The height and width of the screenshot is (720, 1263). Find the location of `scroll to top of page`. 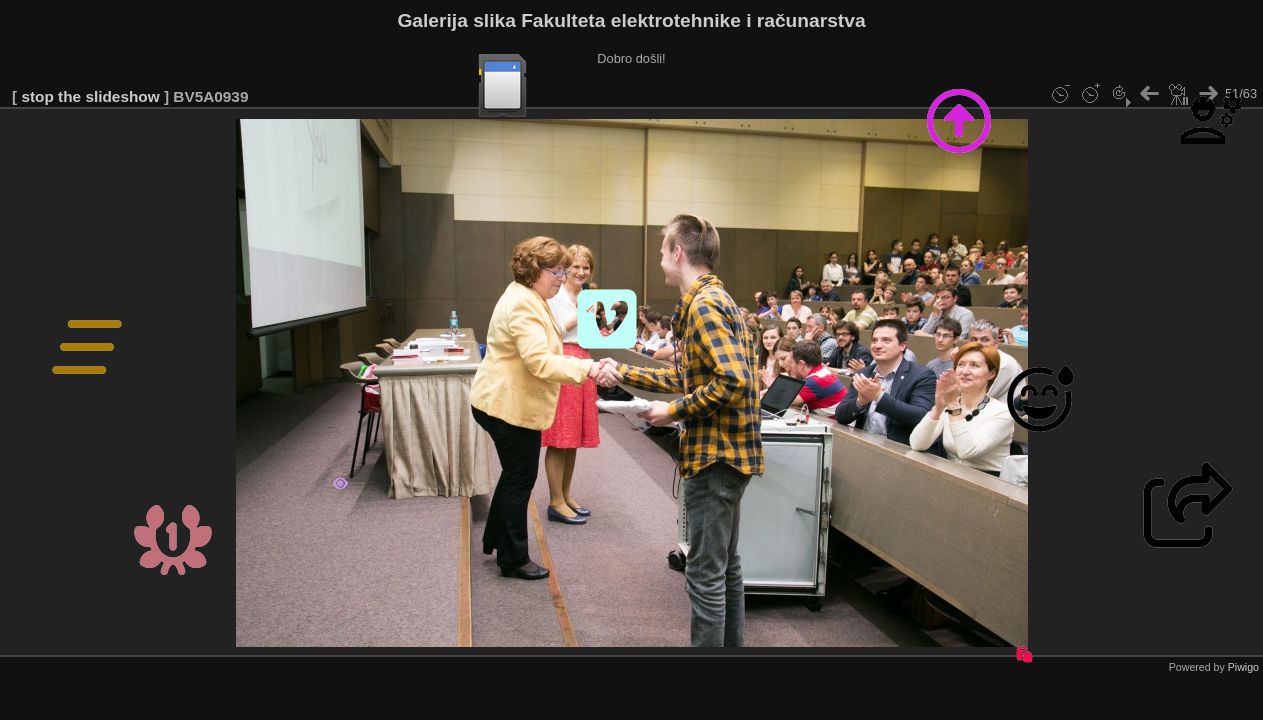

scroll to top of page is located at coordinates (959, 121).